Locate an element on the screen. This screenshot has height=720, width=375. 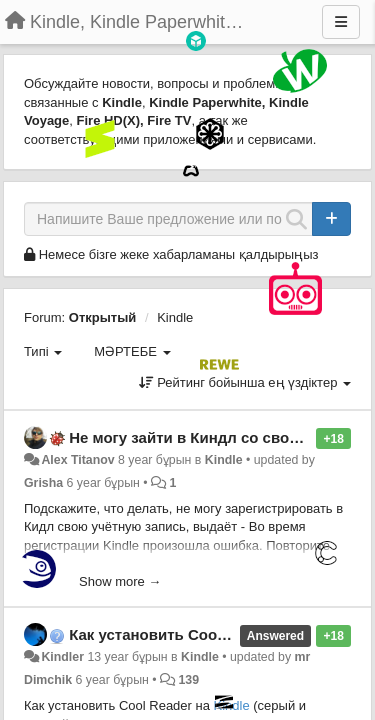
link to Contentful CMS platform is located at coordinates (326, 553).